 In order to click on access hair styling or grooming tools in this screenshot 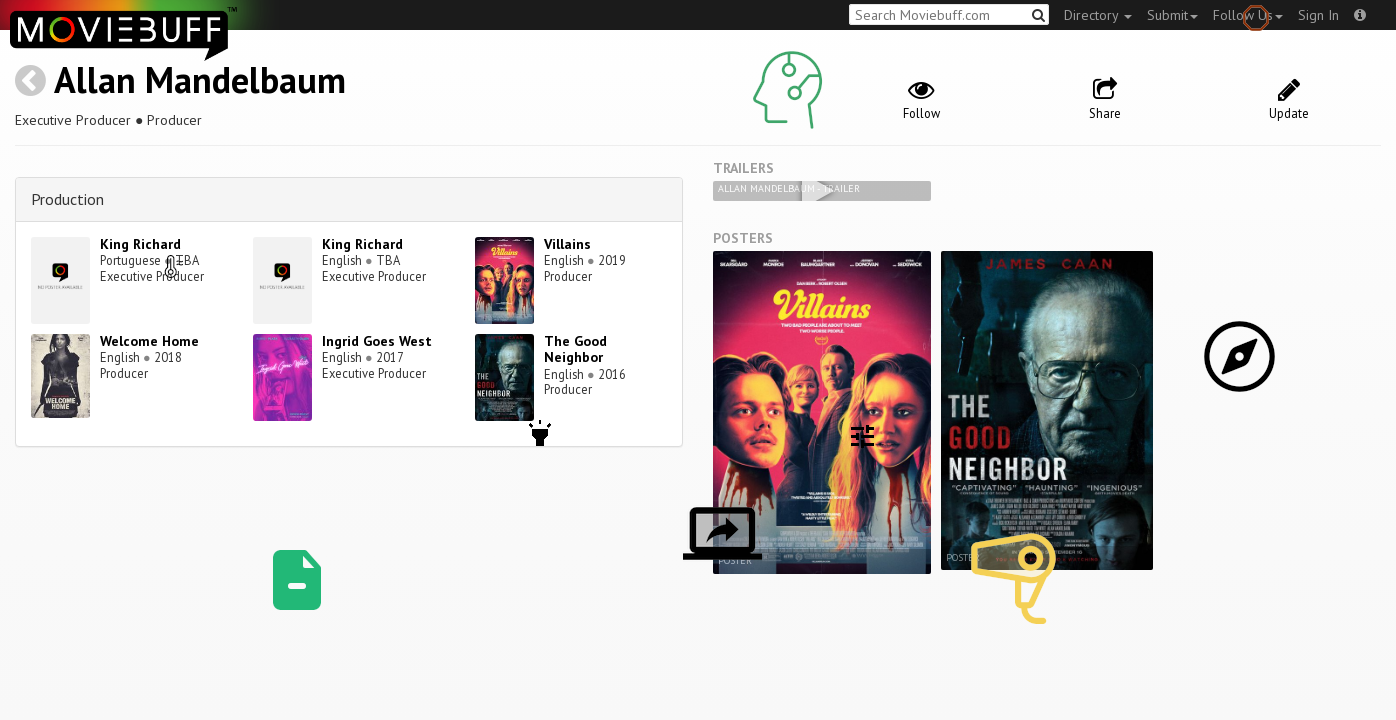, I will do `click(1015, 574)`.